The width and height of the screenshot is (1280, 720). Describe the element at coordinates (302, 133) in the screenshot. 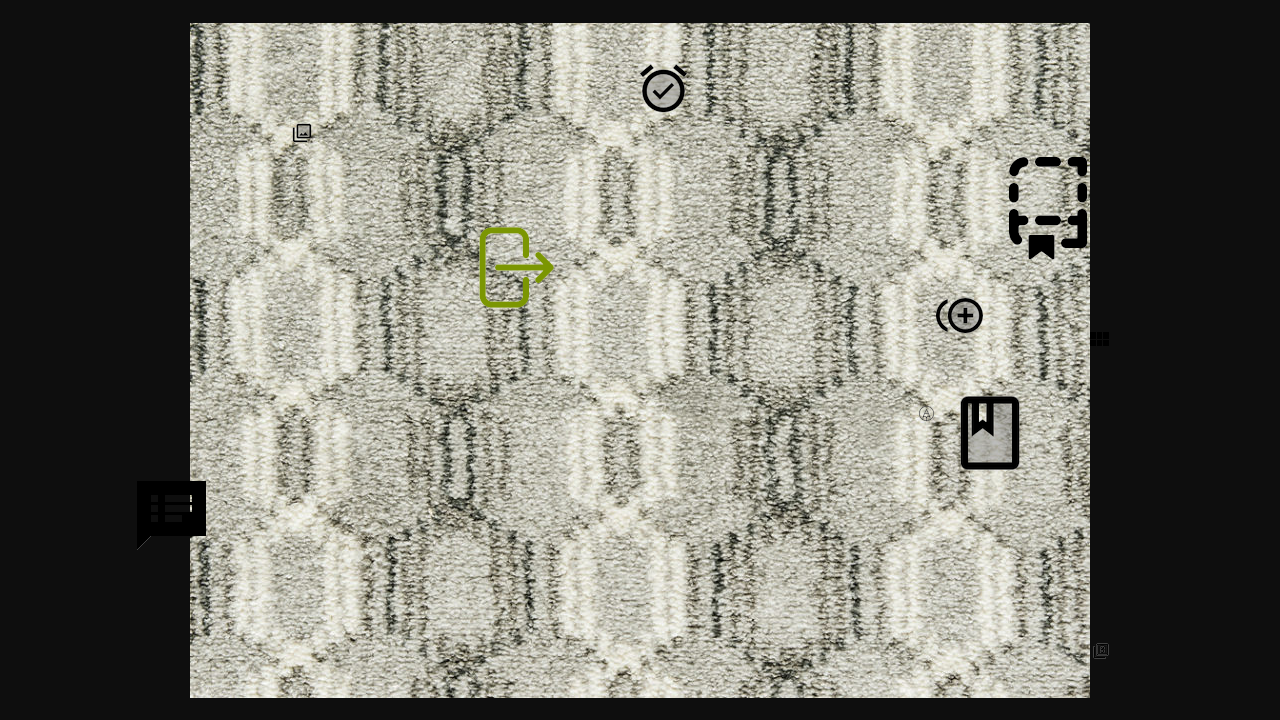

I see `access your photo library` at that location.